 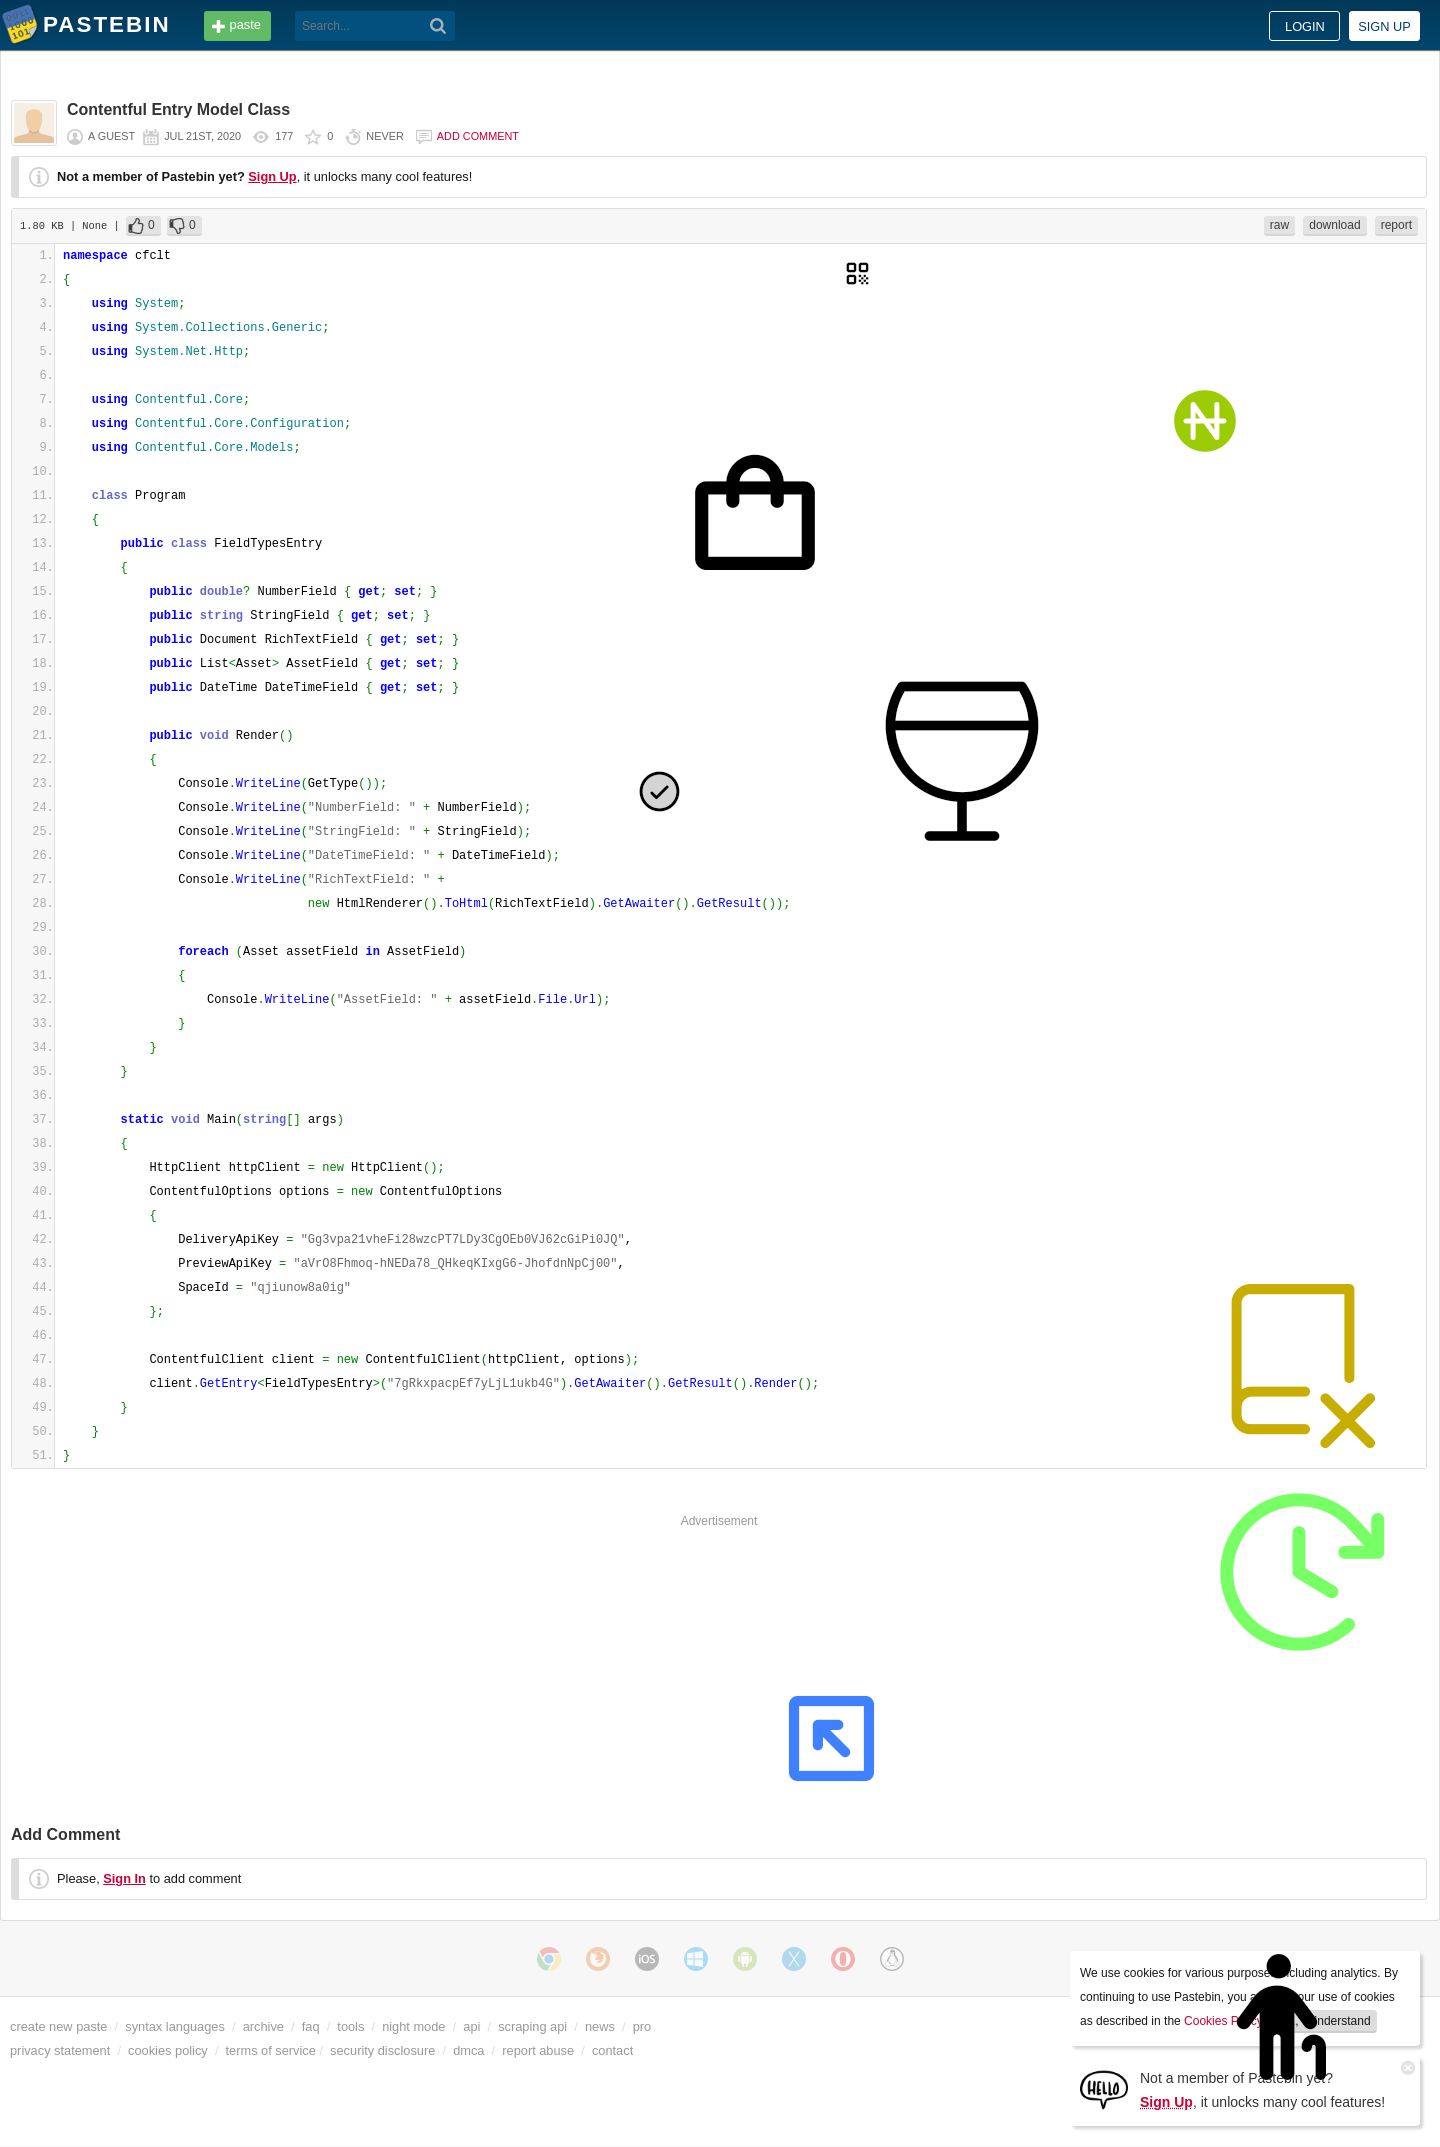 I want to click on view wine or beverage menu, so click(x=962, y=758).